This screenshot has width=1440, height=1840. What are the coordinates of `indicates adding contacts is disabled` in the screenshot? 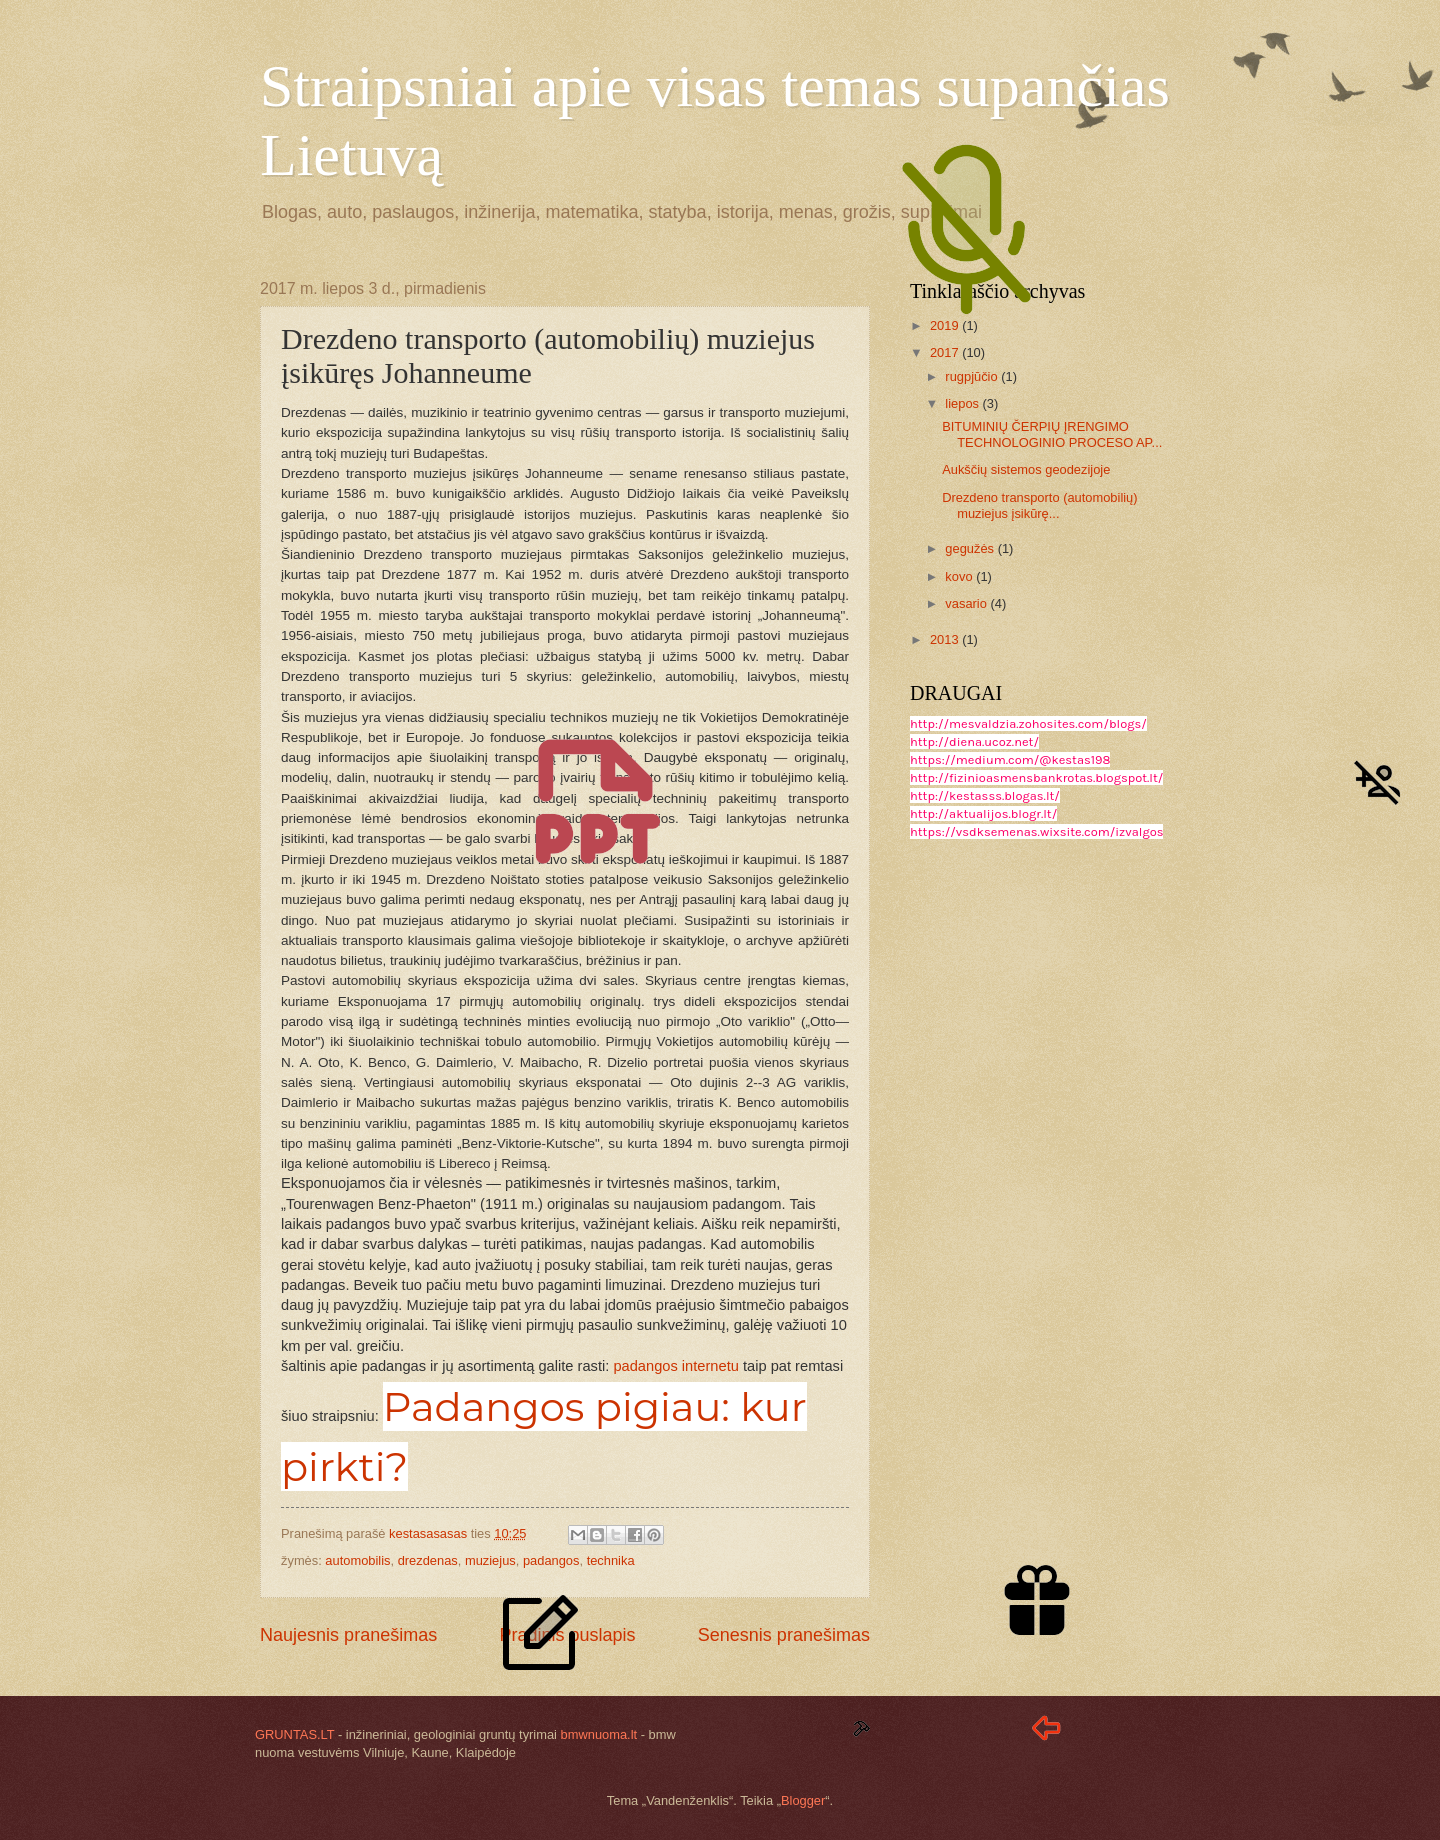 It's located at (1378, 781).